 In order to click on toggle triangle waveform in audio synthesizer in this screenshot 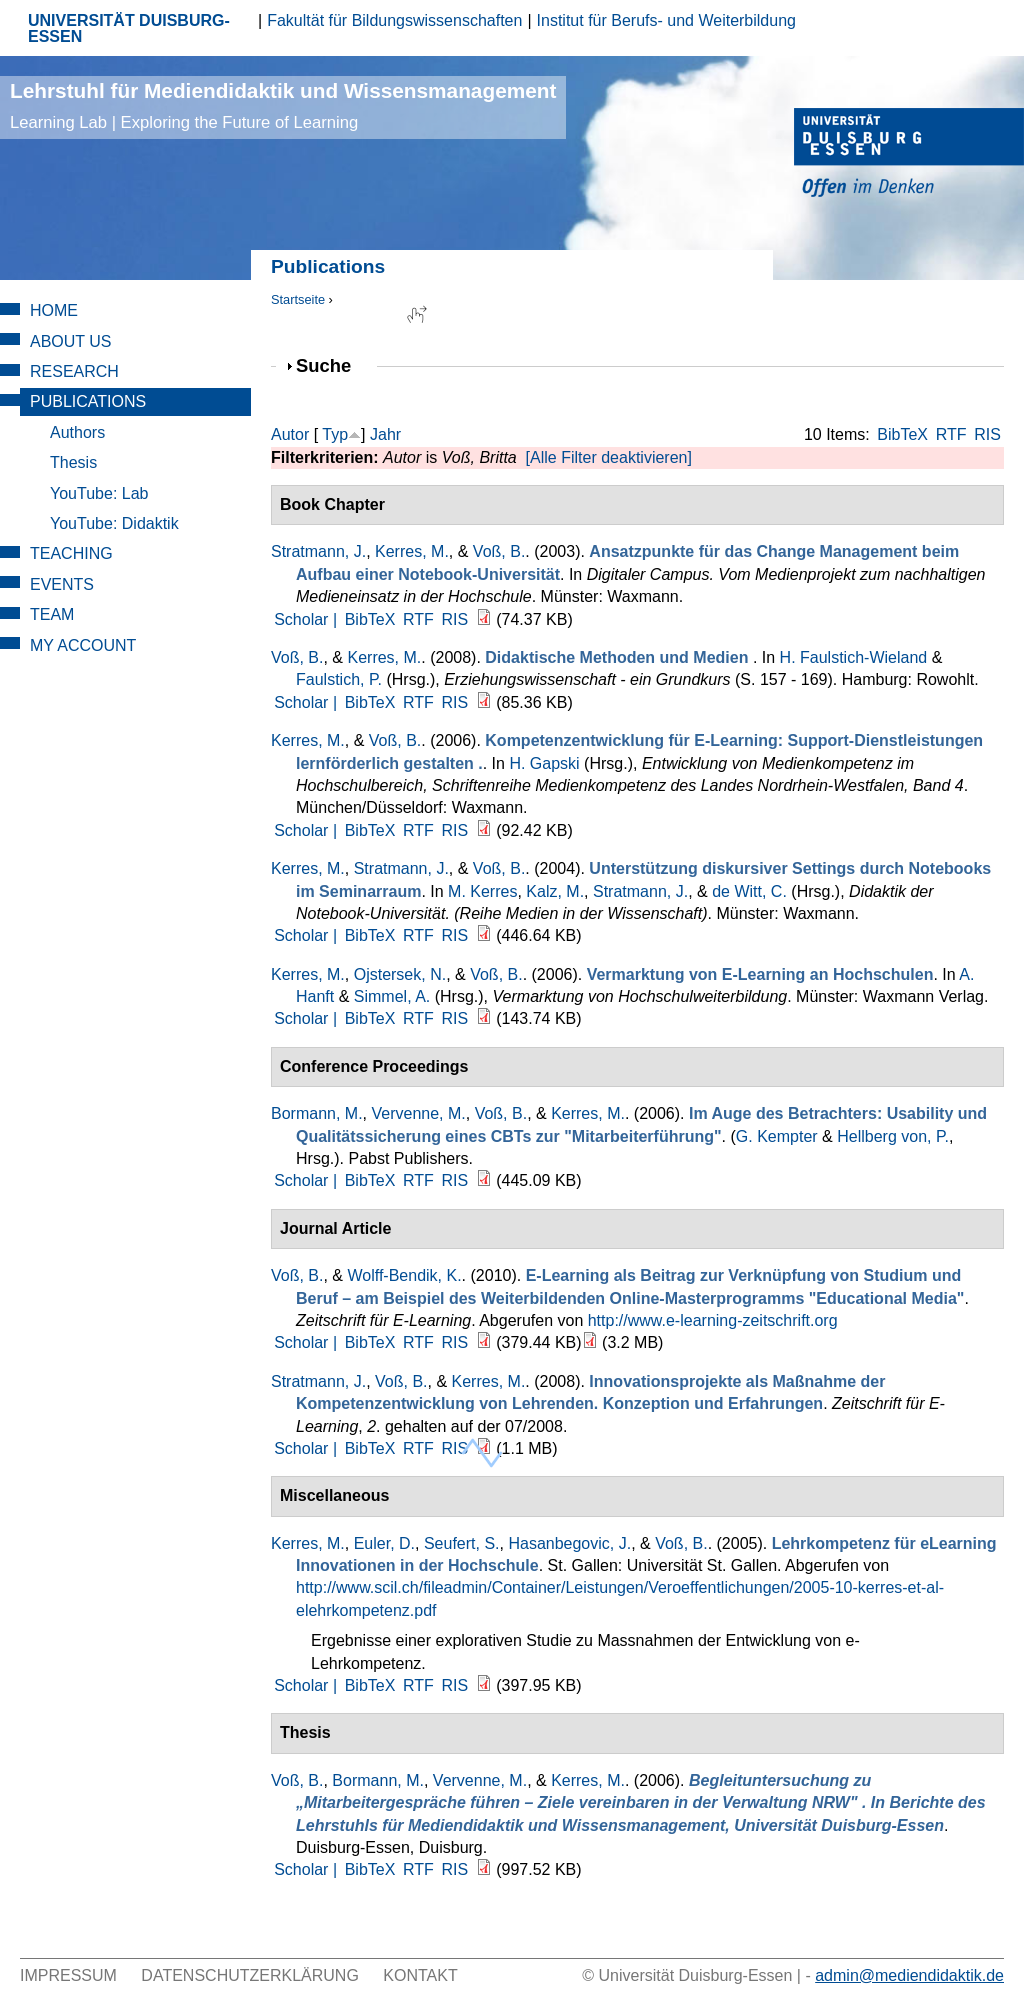, I will do `click(482, 1453)`.